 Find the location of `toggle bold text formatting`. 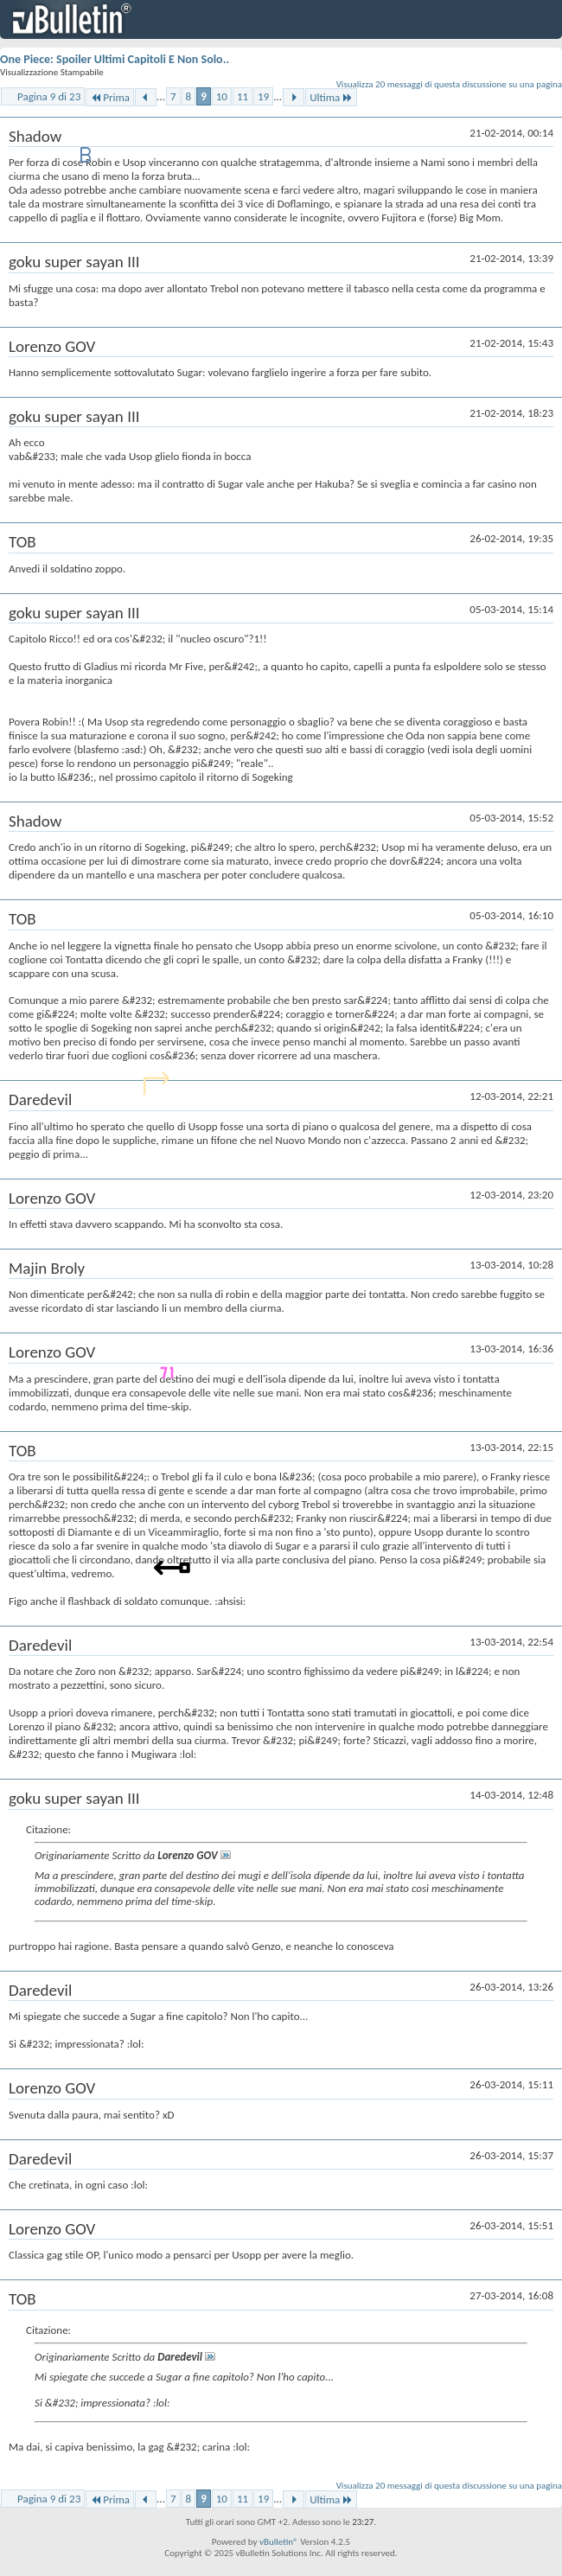

toggle bold text formatting is located at coordinates (86, 155).